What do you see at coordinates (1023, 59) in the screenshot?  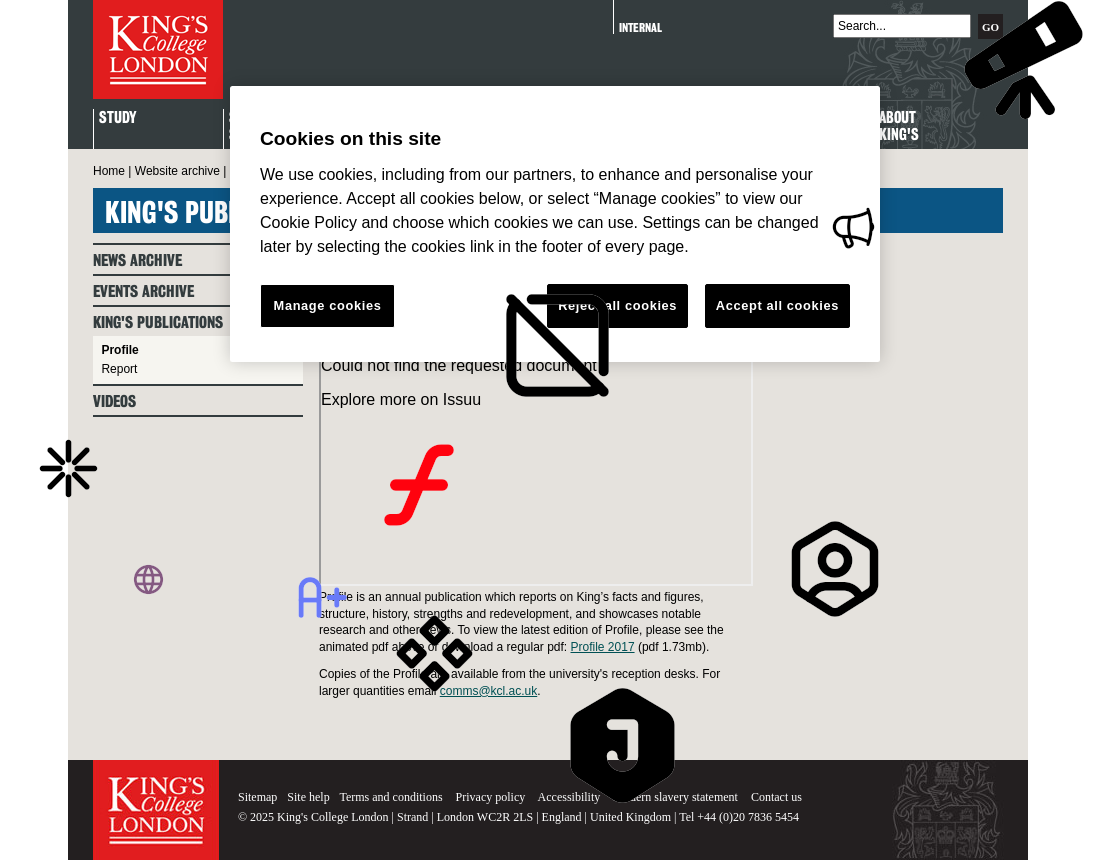 I see `explore or discover new content` at bounding box center [1023, 59].